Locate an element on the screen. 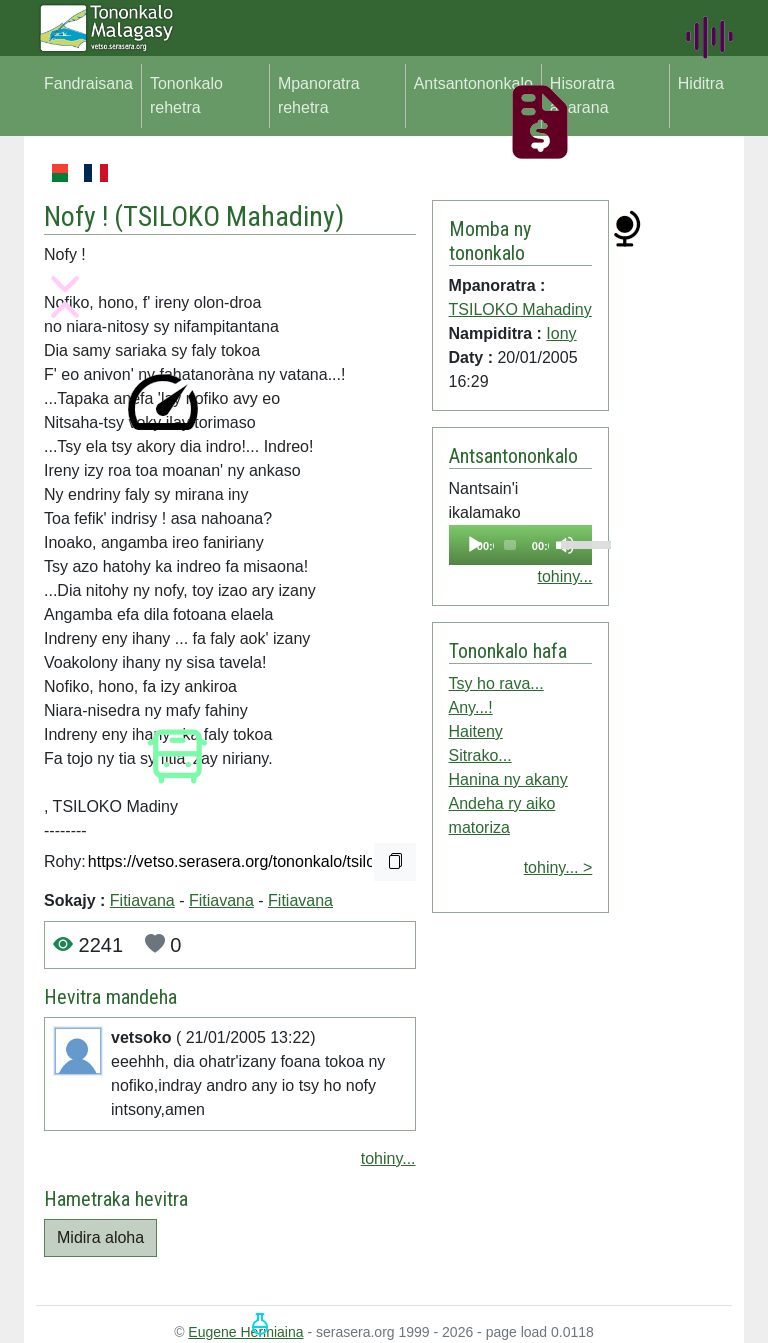 The image size is (768, 1343). switch to global or worldwide view is located at coordinates (626, 229).